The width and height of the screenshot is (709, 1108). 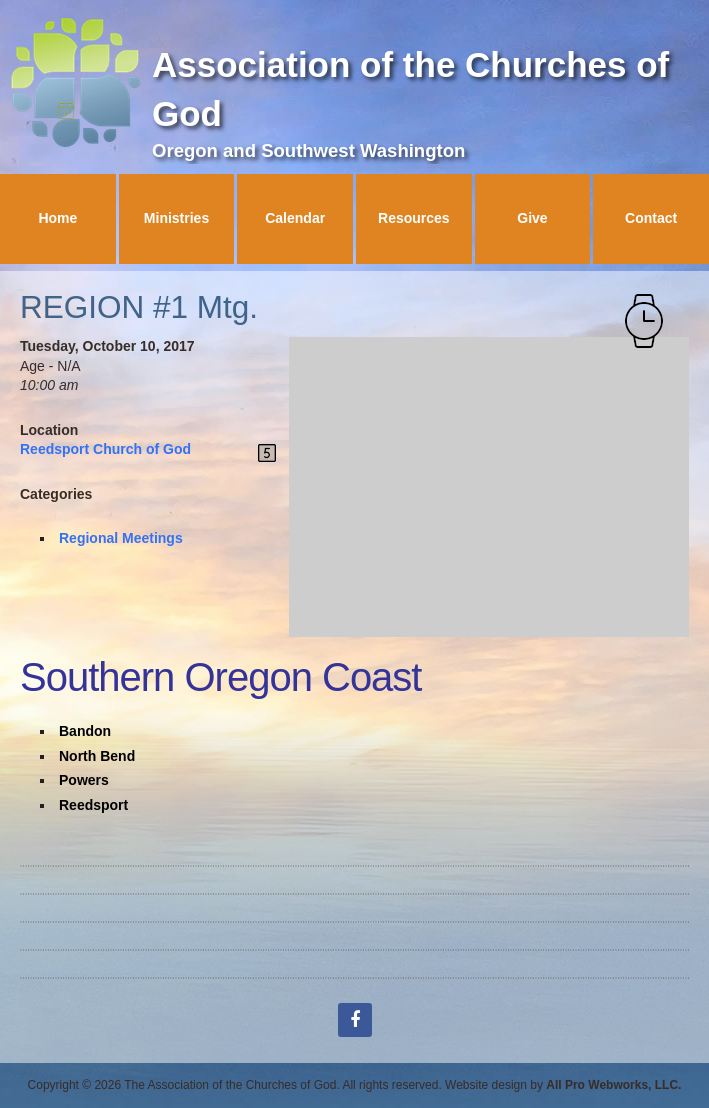 What do you see at coordinates (644, 321) in the screenshot?
I see `view watch or wearable device settings` at bounding box center [644, 321].